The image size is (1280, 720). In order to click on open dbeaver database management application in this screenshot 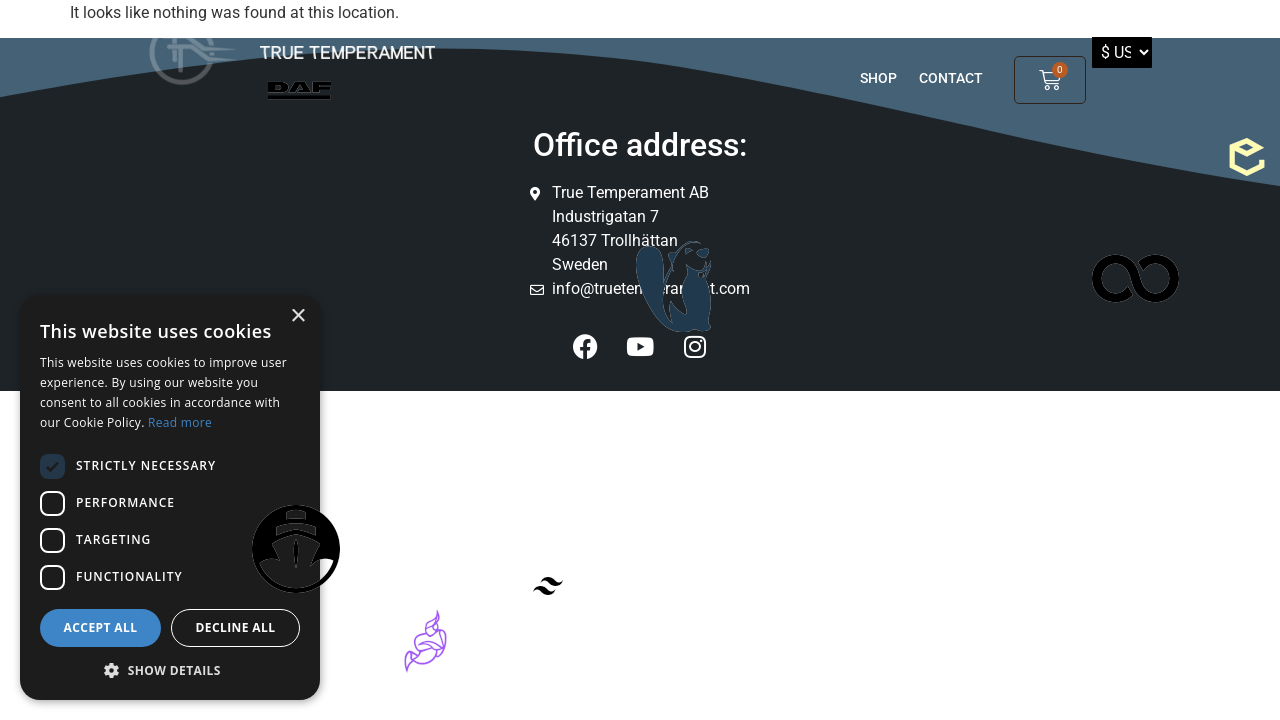, I will do `click(673, 286)`.